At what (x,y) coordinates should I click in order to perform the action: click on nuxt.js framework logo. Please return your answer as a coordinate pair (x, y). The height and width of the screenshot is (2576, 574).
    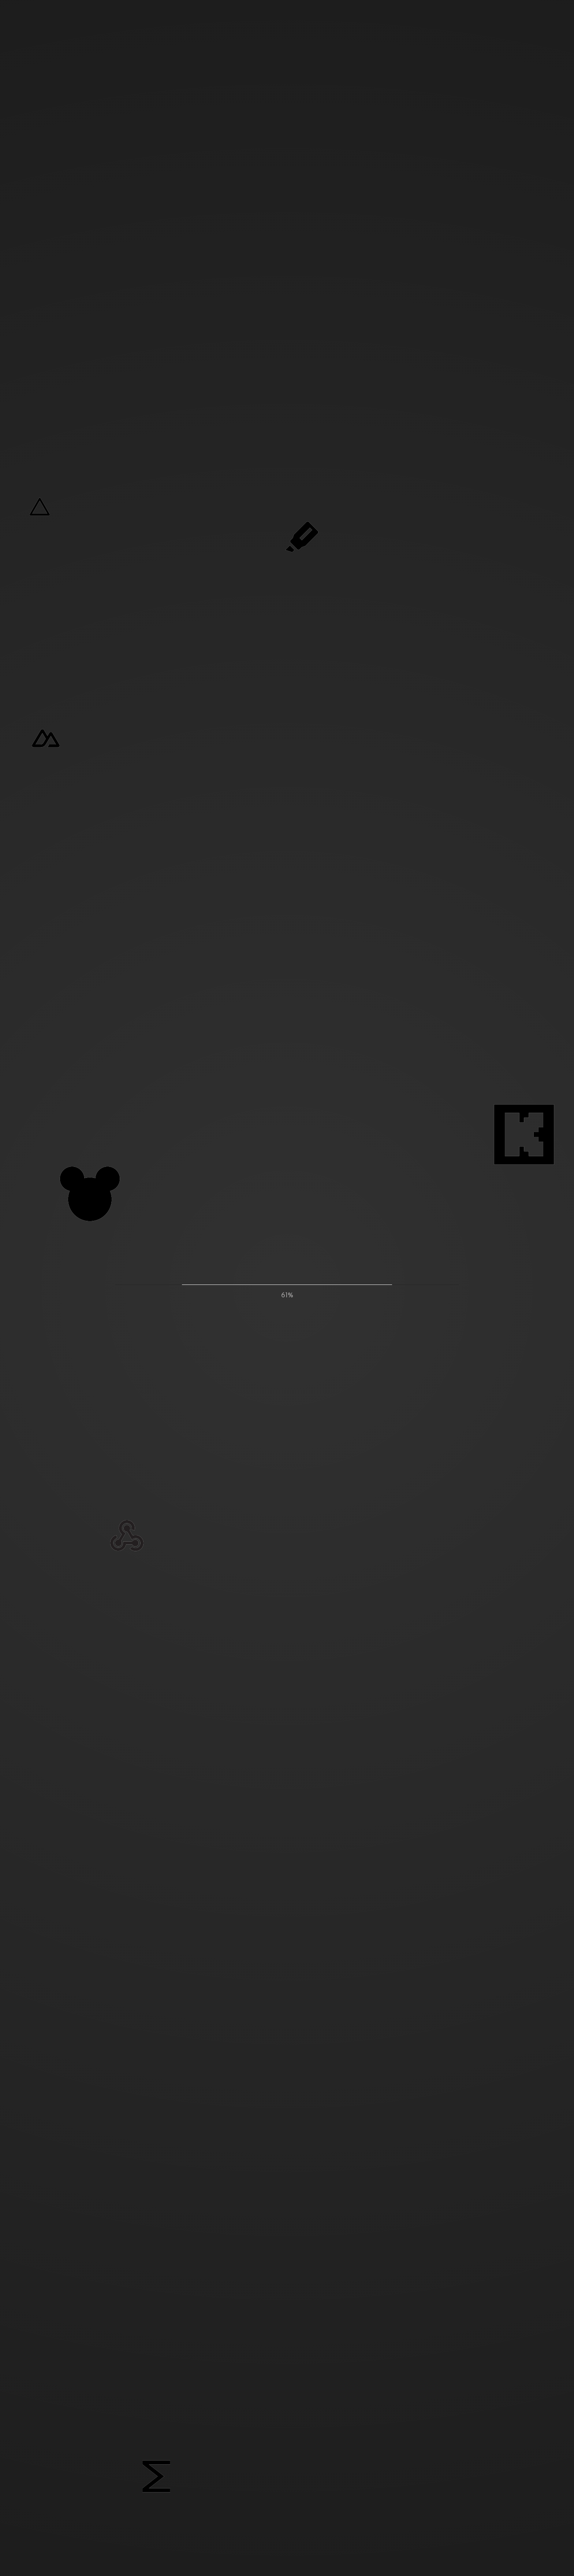
    Looking at the image, I should click on (46, 738).